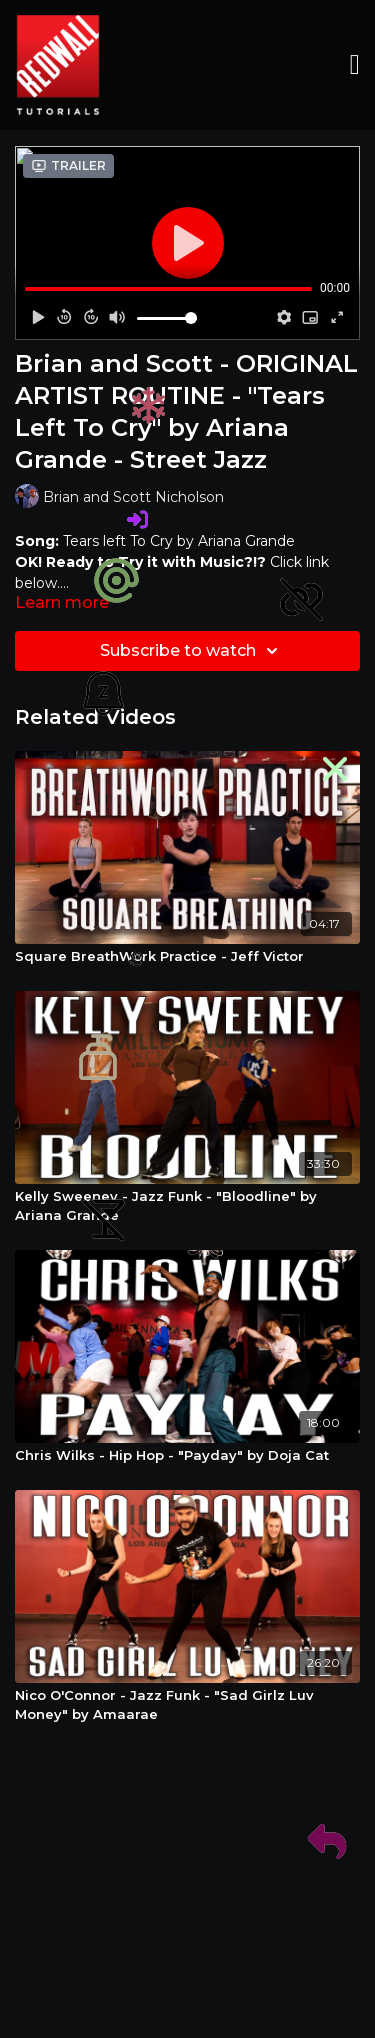 This screenshot has height=2038, width=375. What do you see at coordinates (136, 959) in the screenshot?
I see `send a vulcan salute greeting` at bounding box center [136, 959].